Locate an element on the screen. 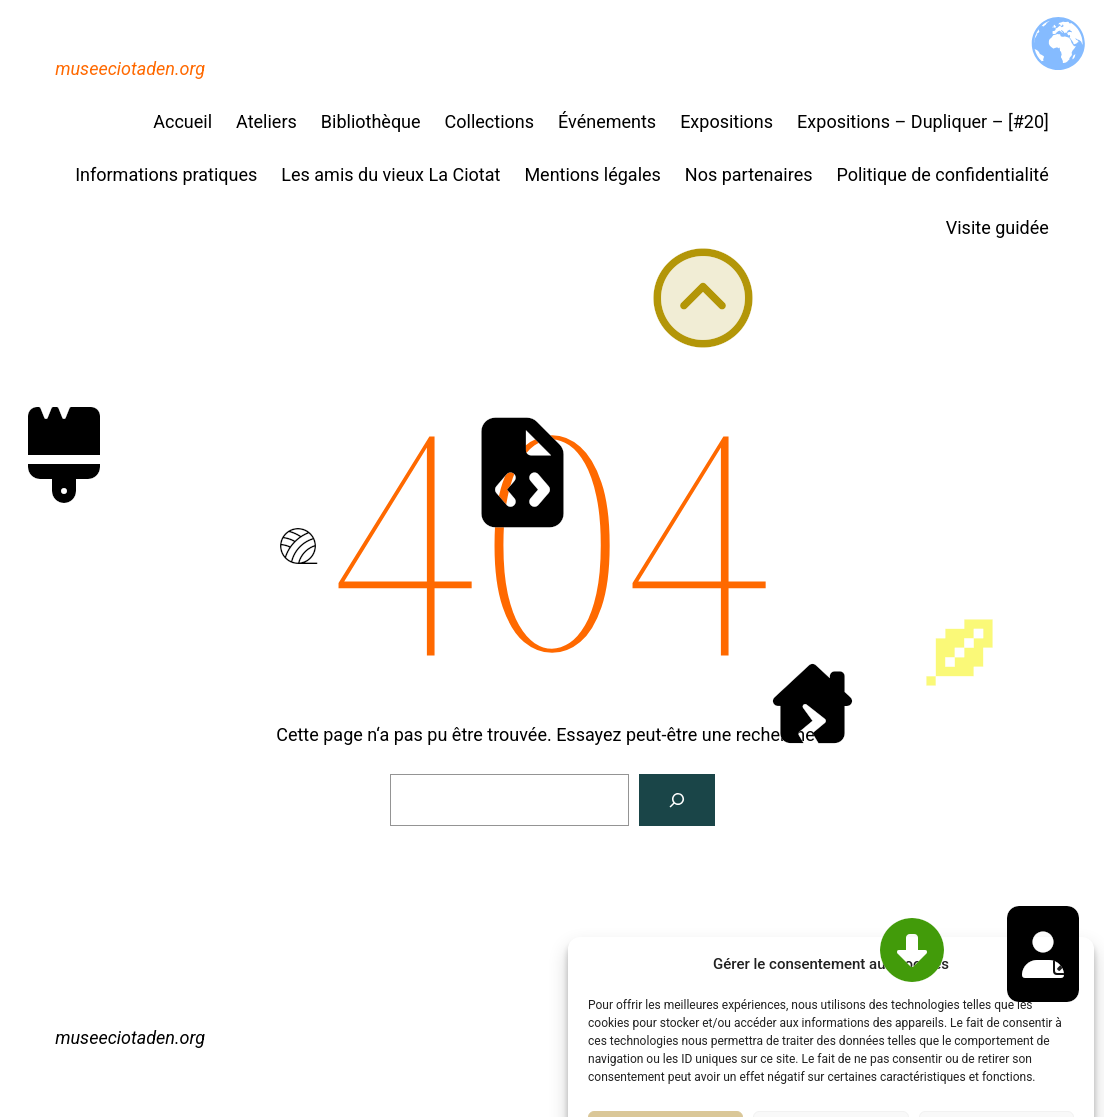  access painting or drawing tools is located at coordinates (64, 455).